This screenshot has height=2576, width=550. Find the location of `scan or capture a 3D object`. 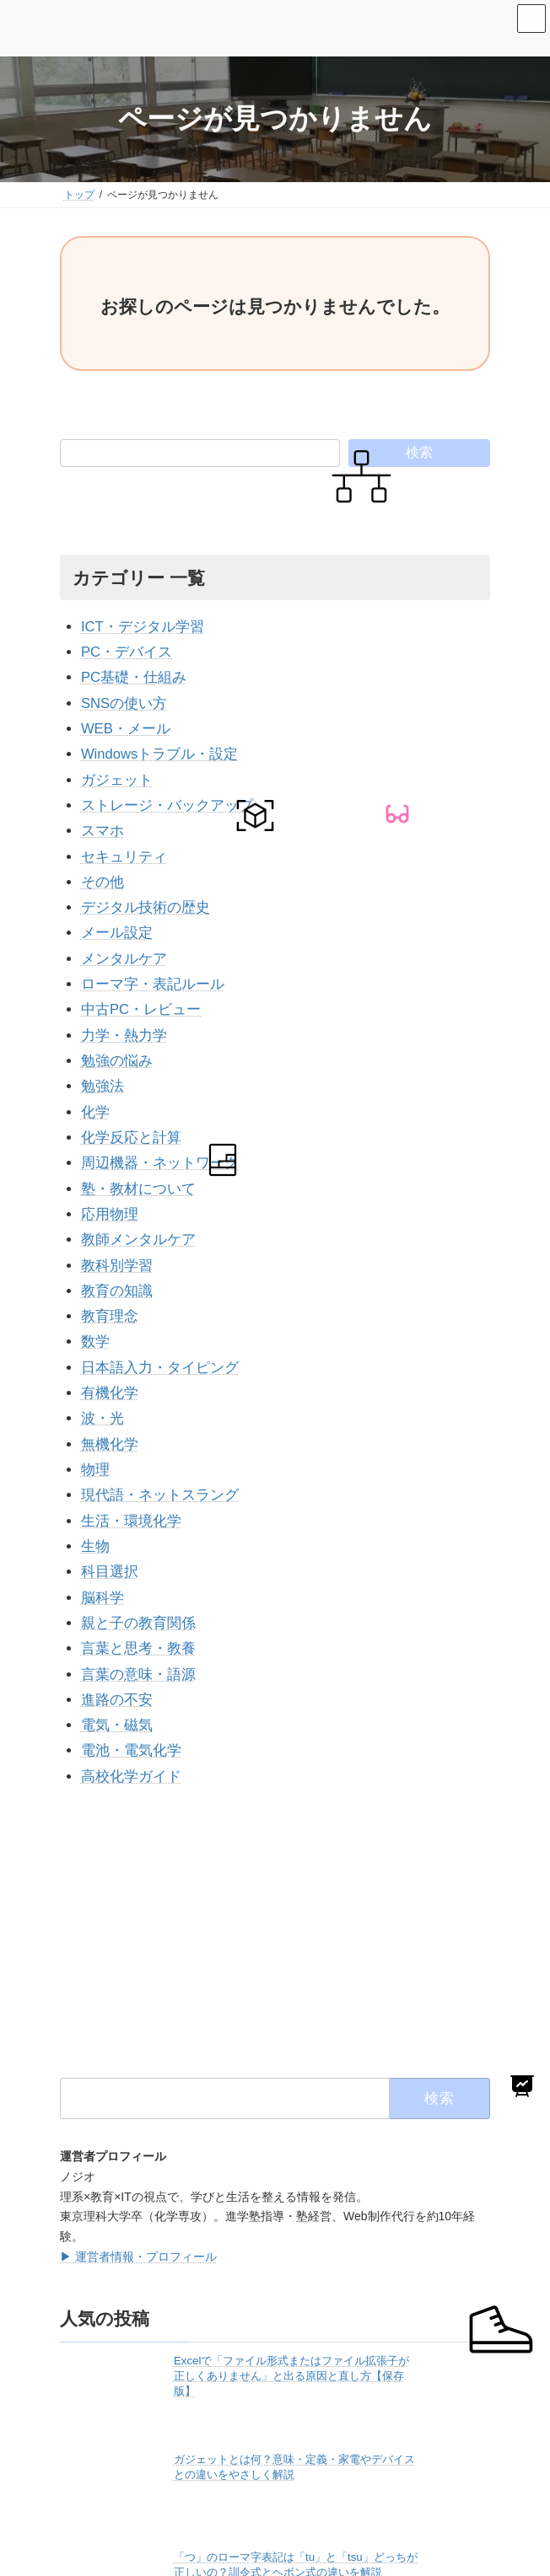

scan or capture a 3D object is located at coordinates (255, 815).